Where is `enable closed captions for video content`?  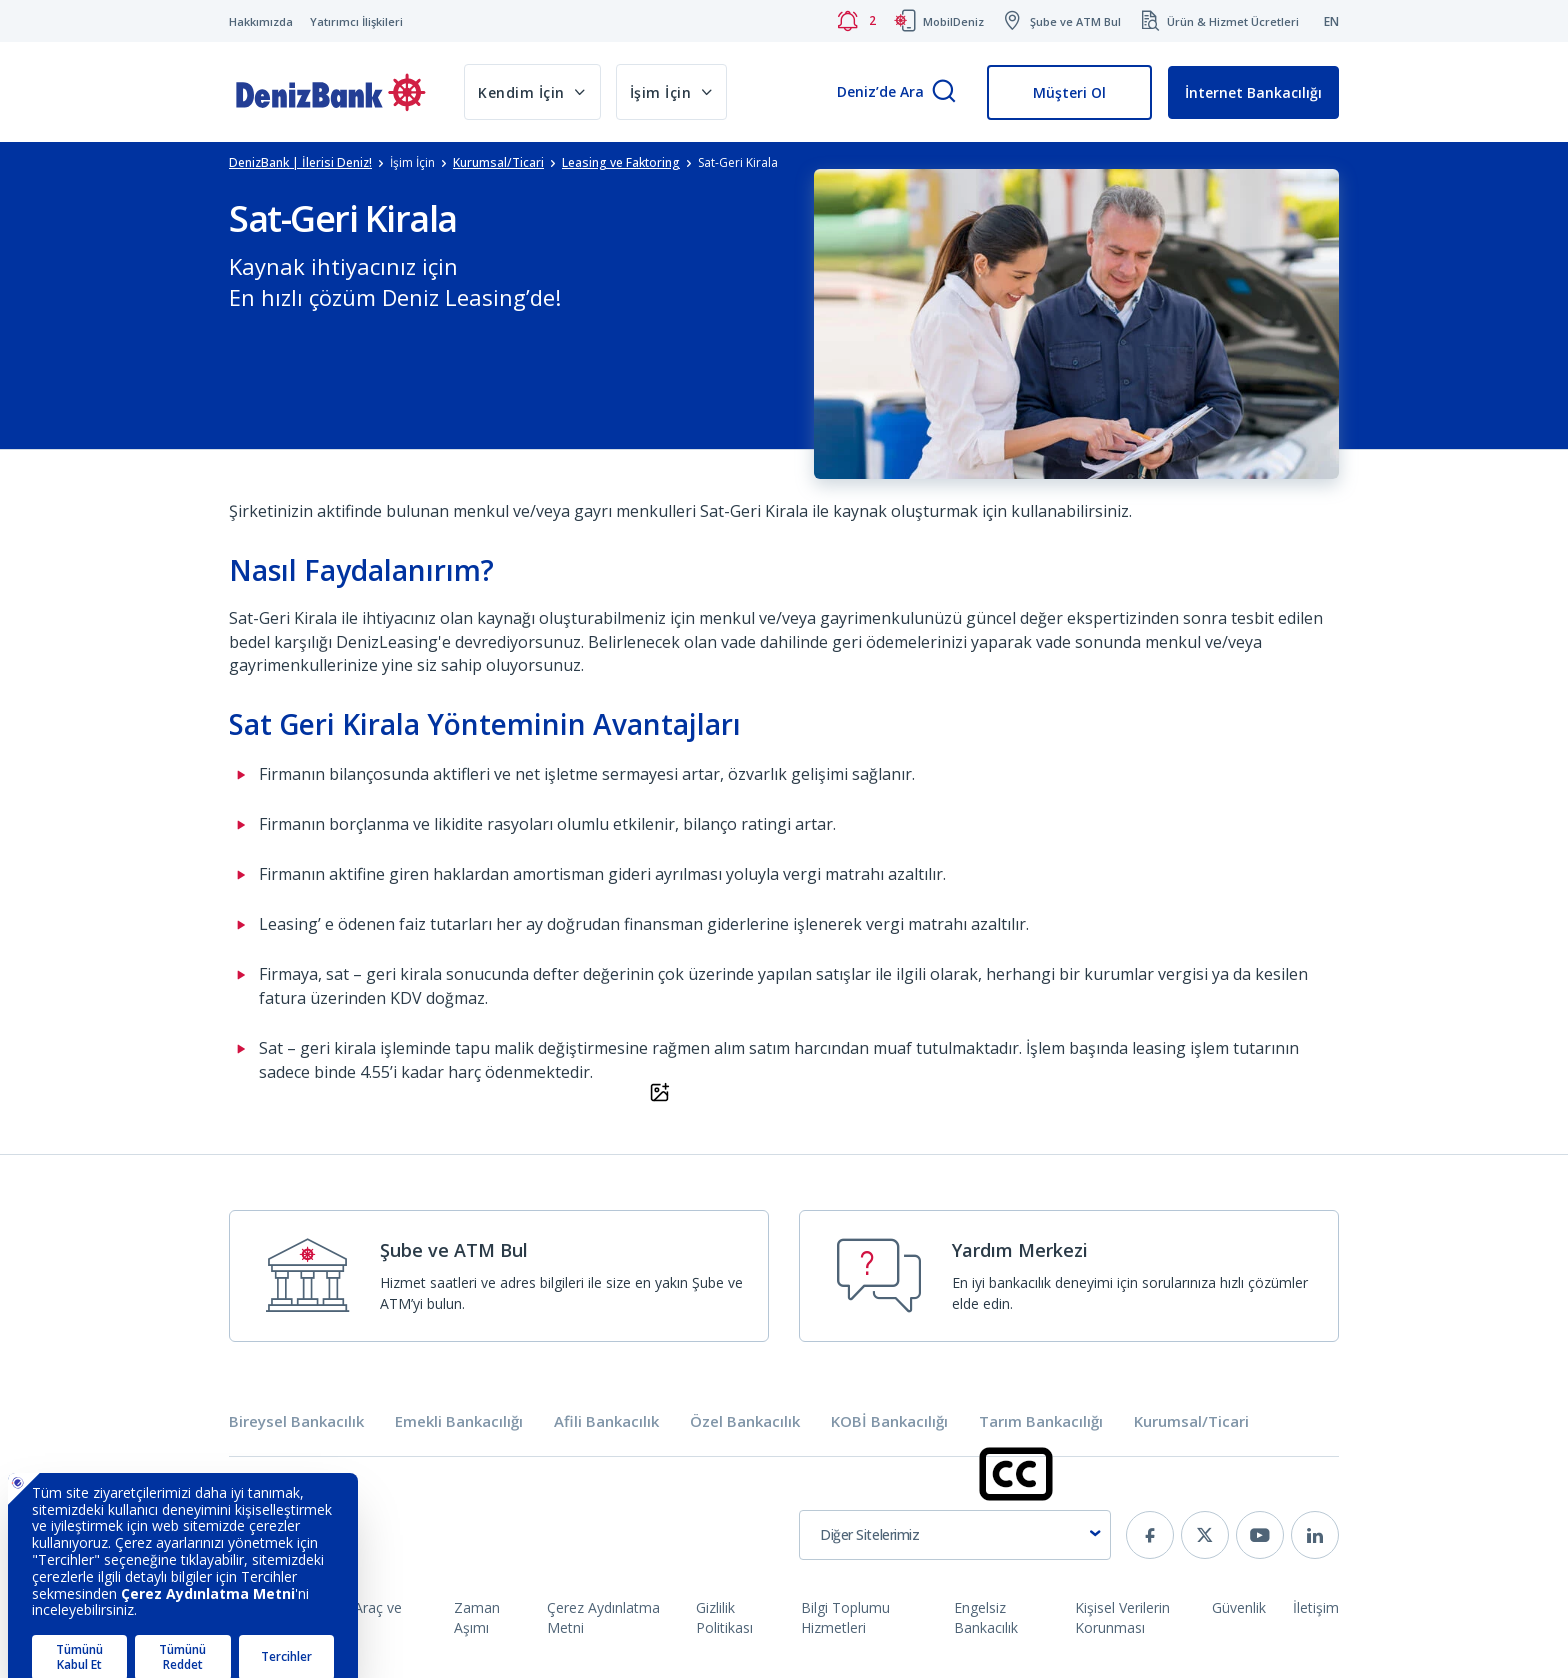
enable closed captions for video content is located at coordinates (1016, 1474).